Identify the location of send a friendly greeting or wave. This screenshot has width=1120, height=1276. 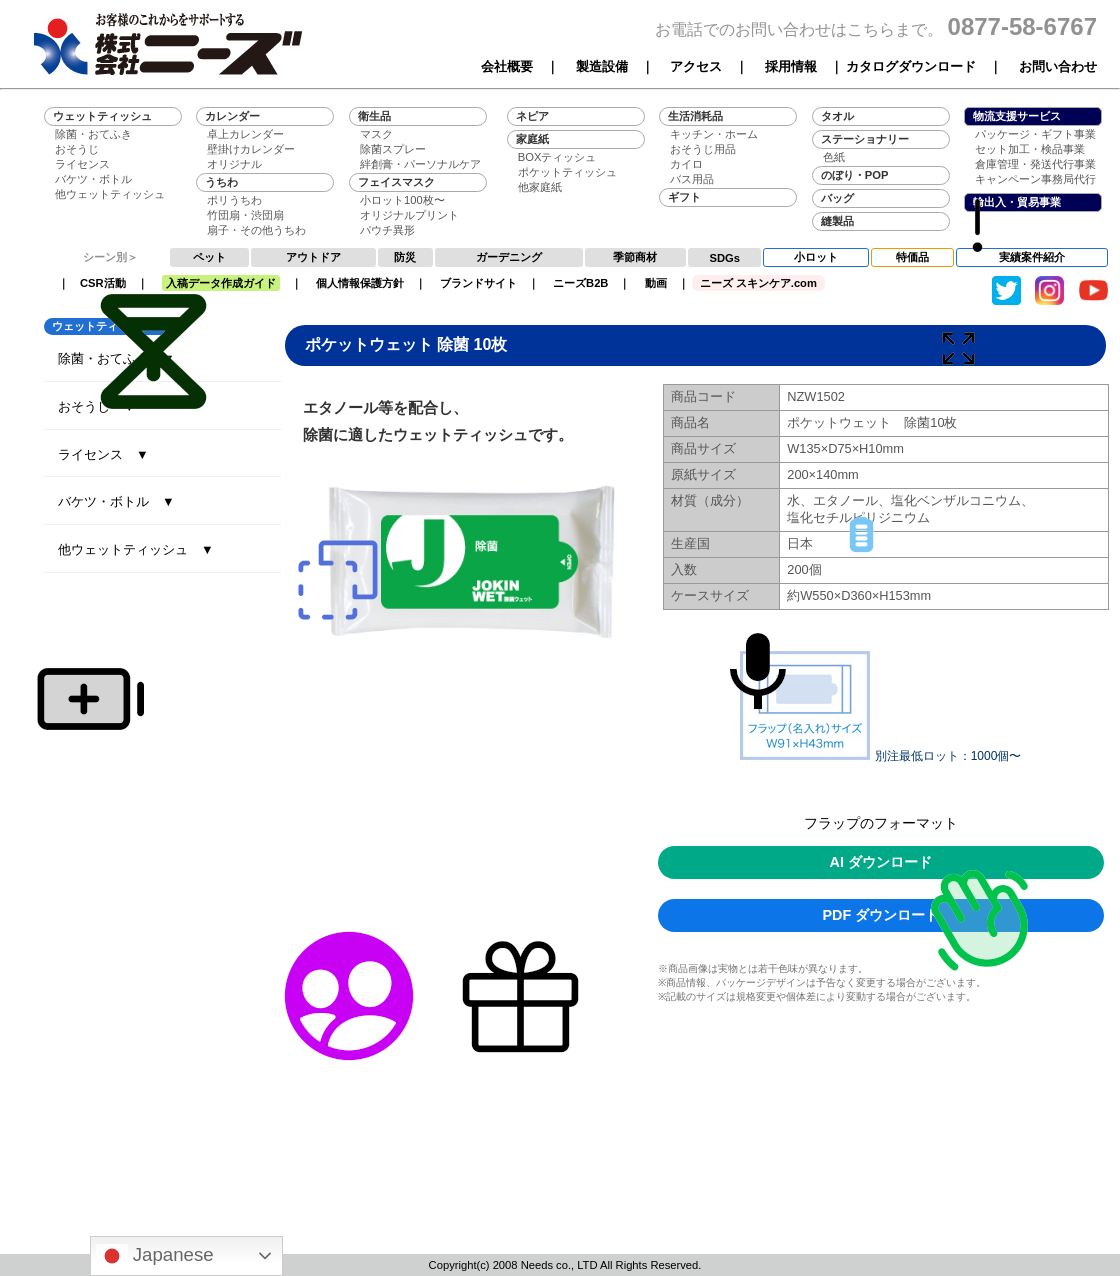
(979, 918).